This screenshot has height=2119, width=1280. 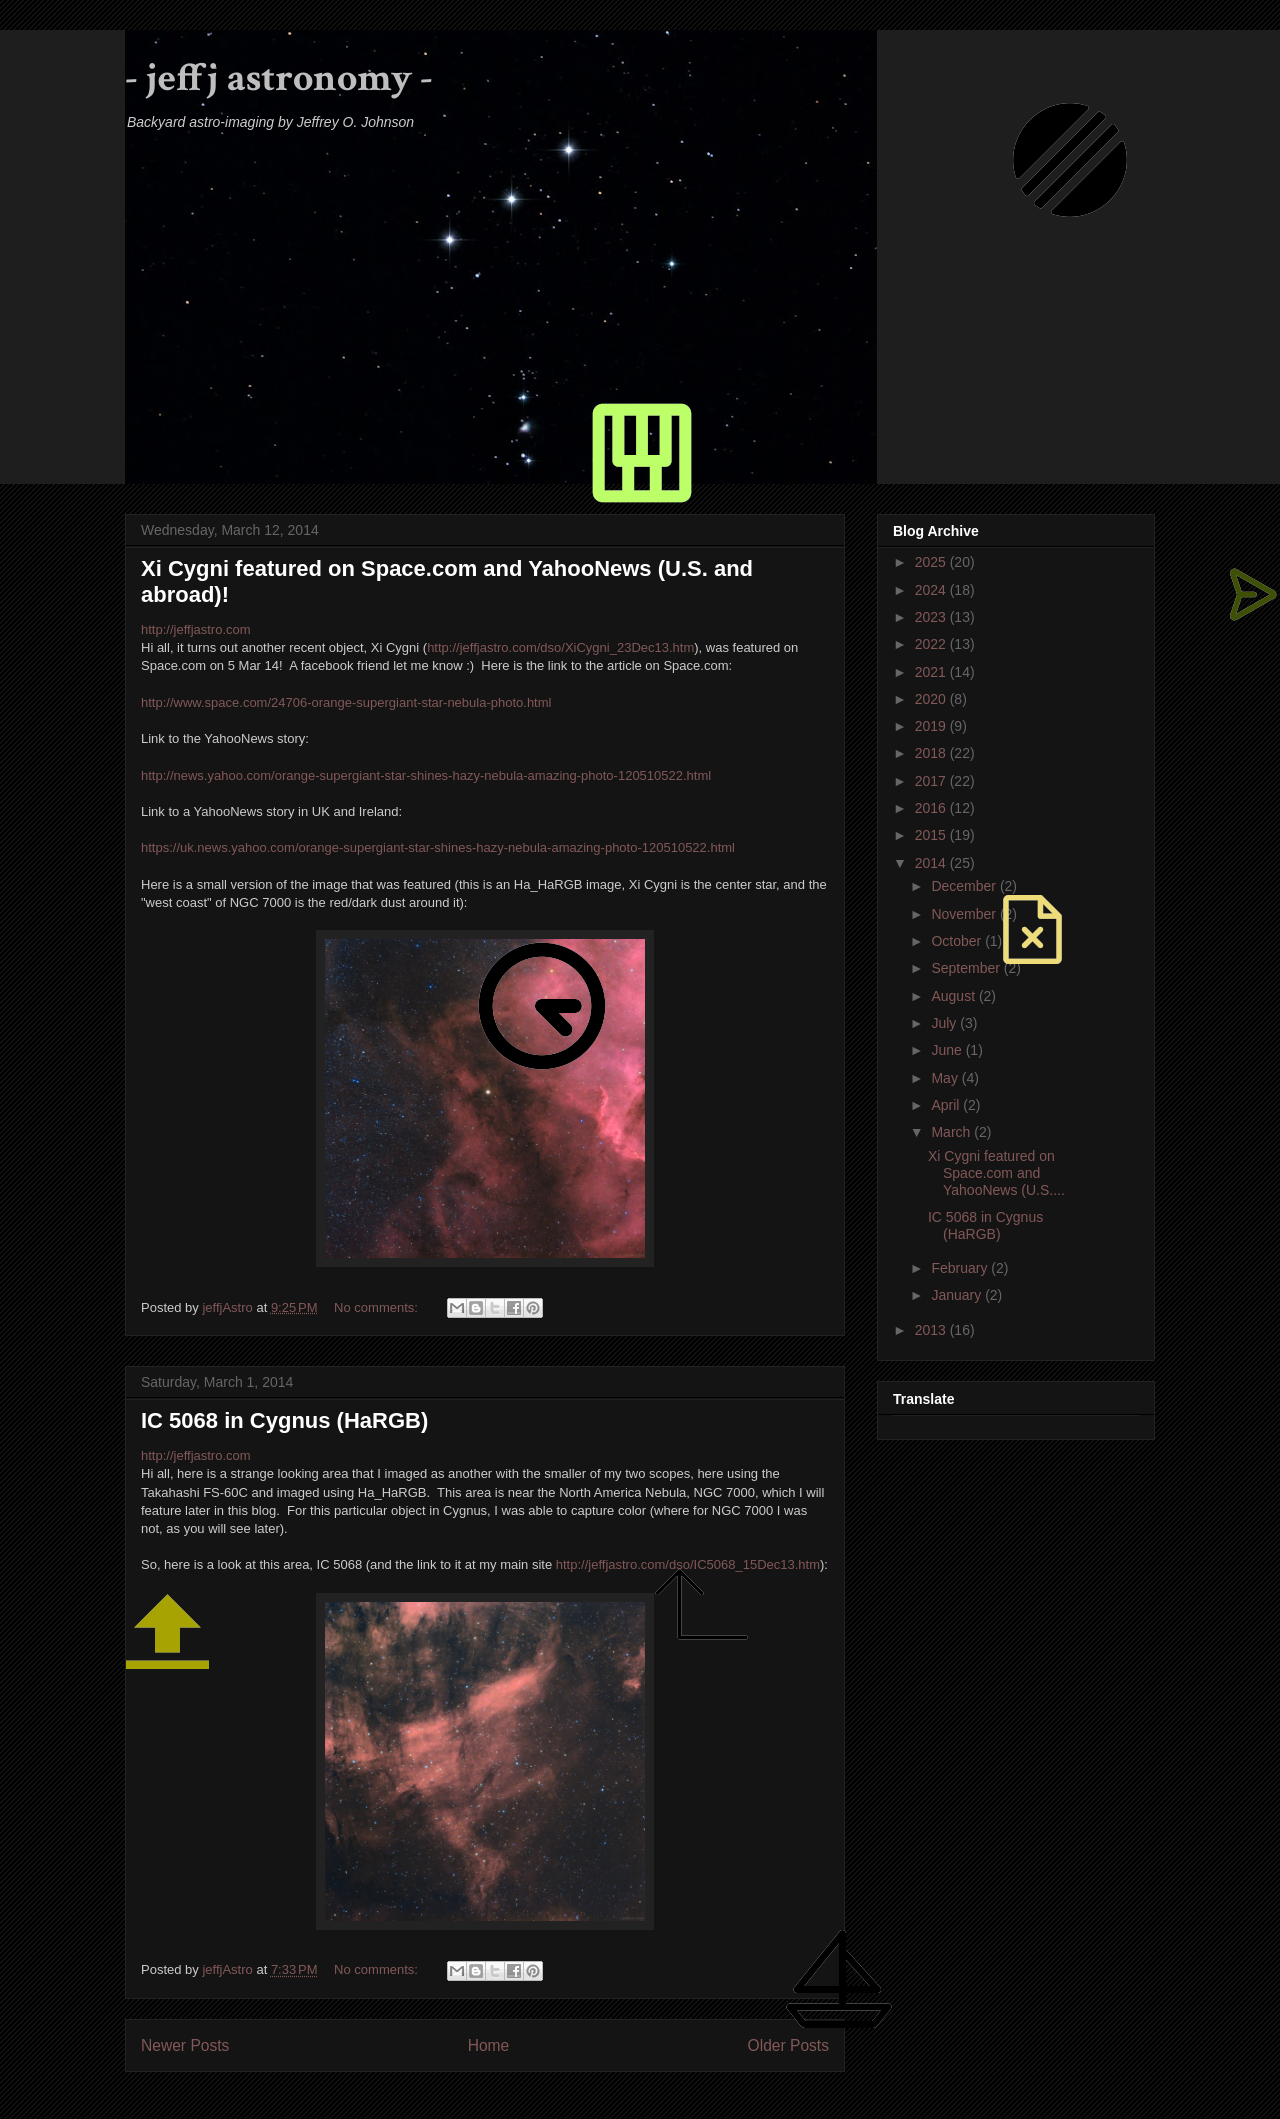 What do you see at coordinates (1250, 594) in the screenshot?
I see `send a message` at bounding box center [1250, 594].